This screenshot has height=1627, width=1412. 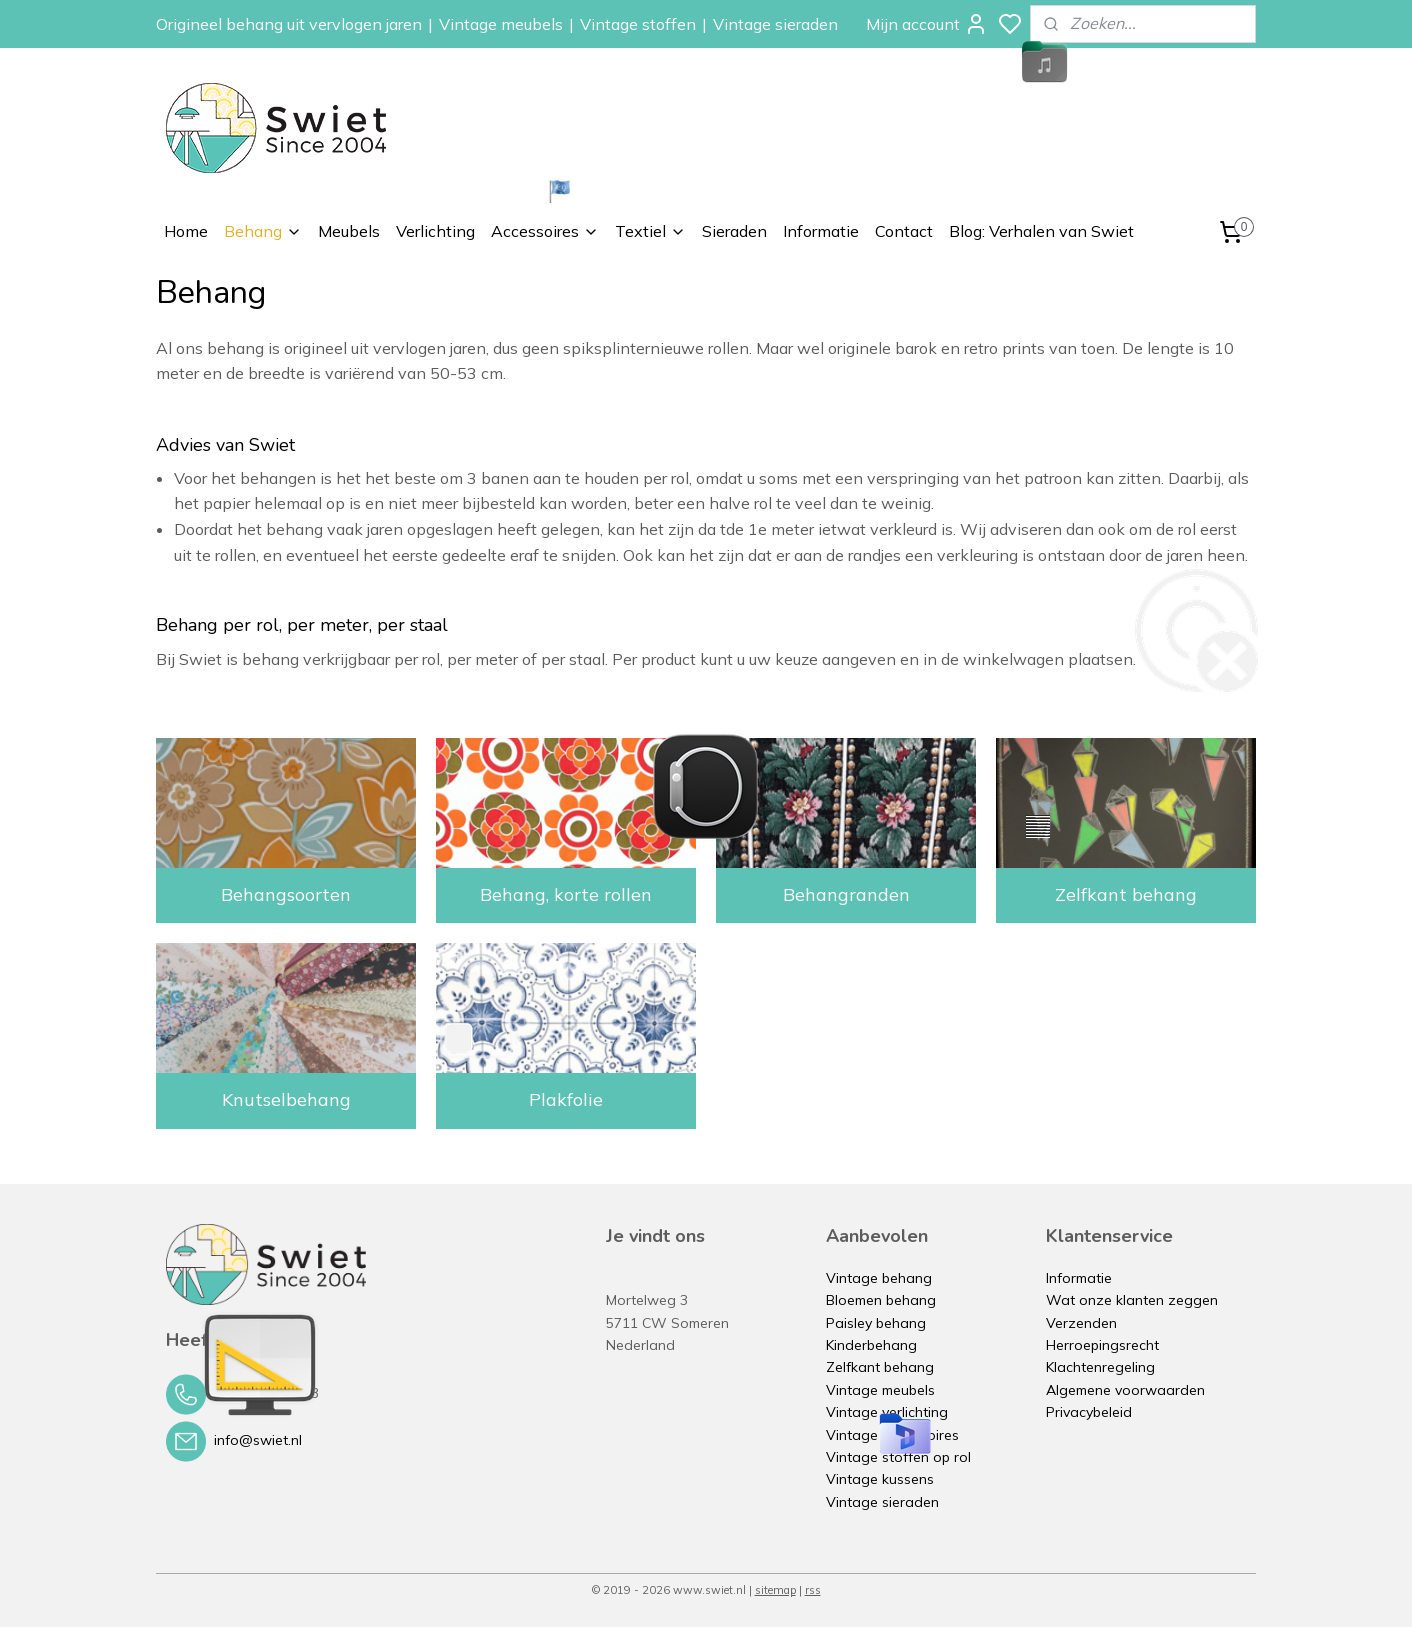 What do you see at coordinates (905, 1435) in the screenshot?
I see `open microsoft dynamics 365 for phones folder` at bounding box center [905, 1435].